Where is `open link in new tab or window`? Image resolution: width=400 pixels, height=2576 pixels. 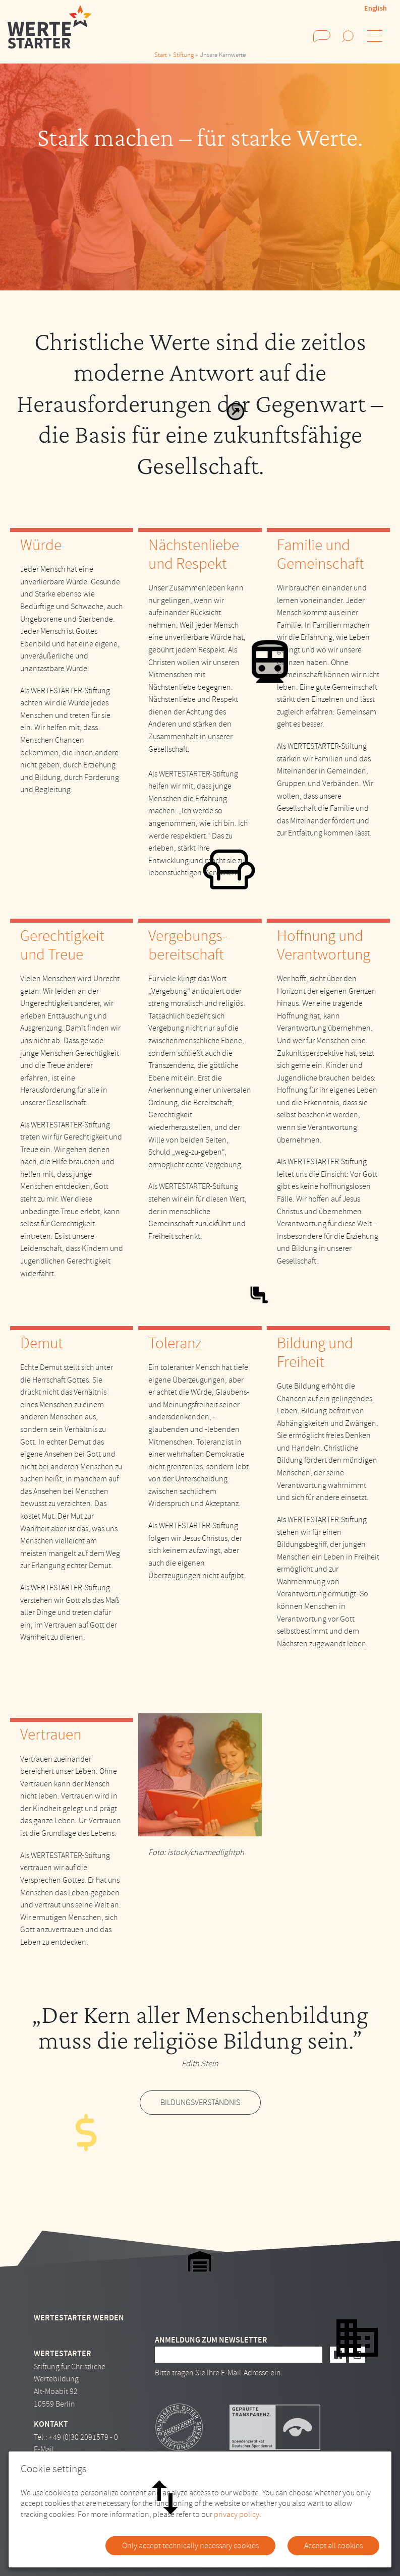 open link in new tab or window is located at coordinates (236, 411).